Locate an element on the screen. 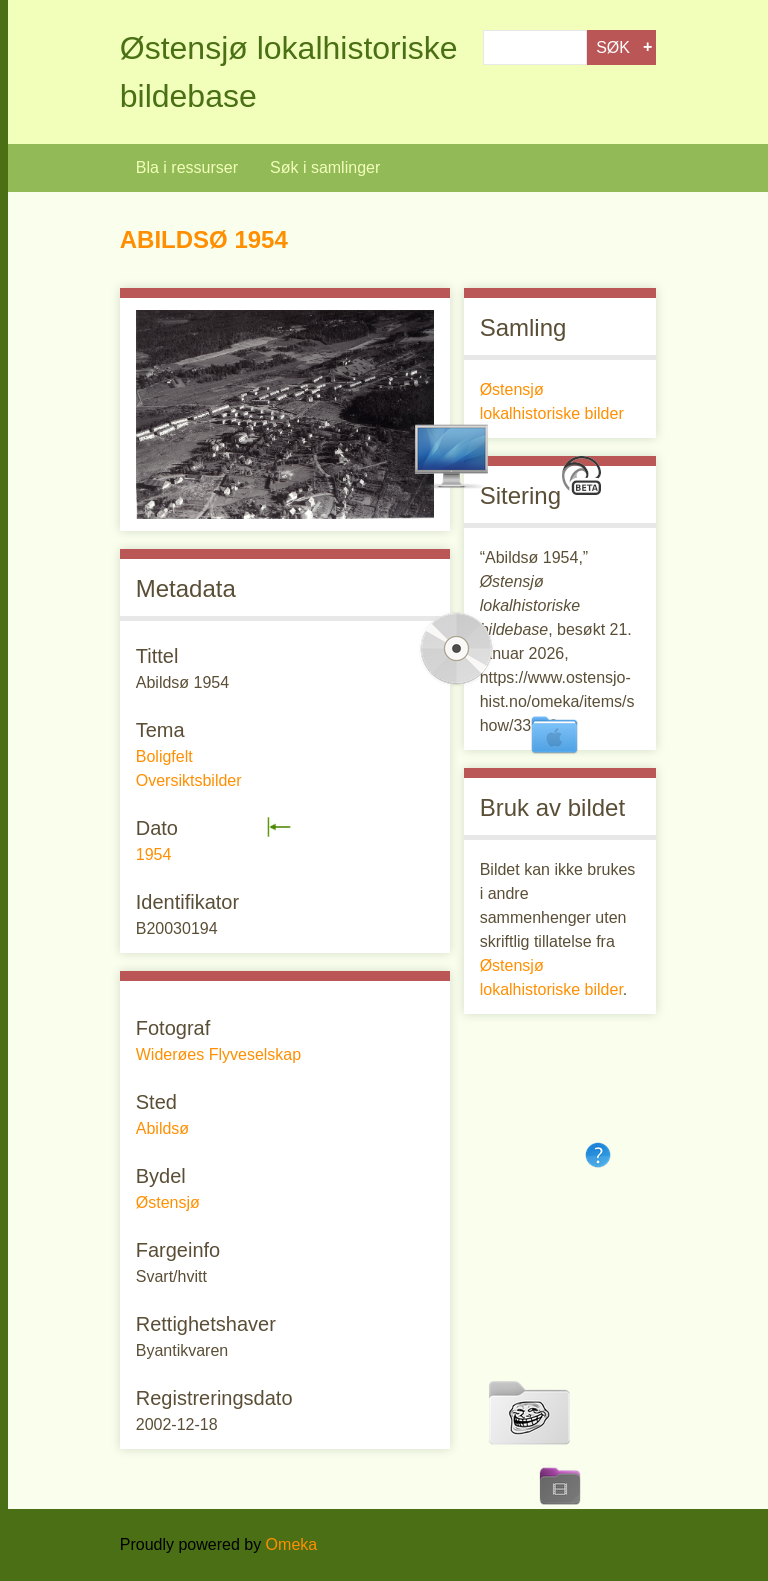 Image resolution: width=768 pixels, height=1581 pixels. open your meme collection folder is located at coordinates (529, 1415).